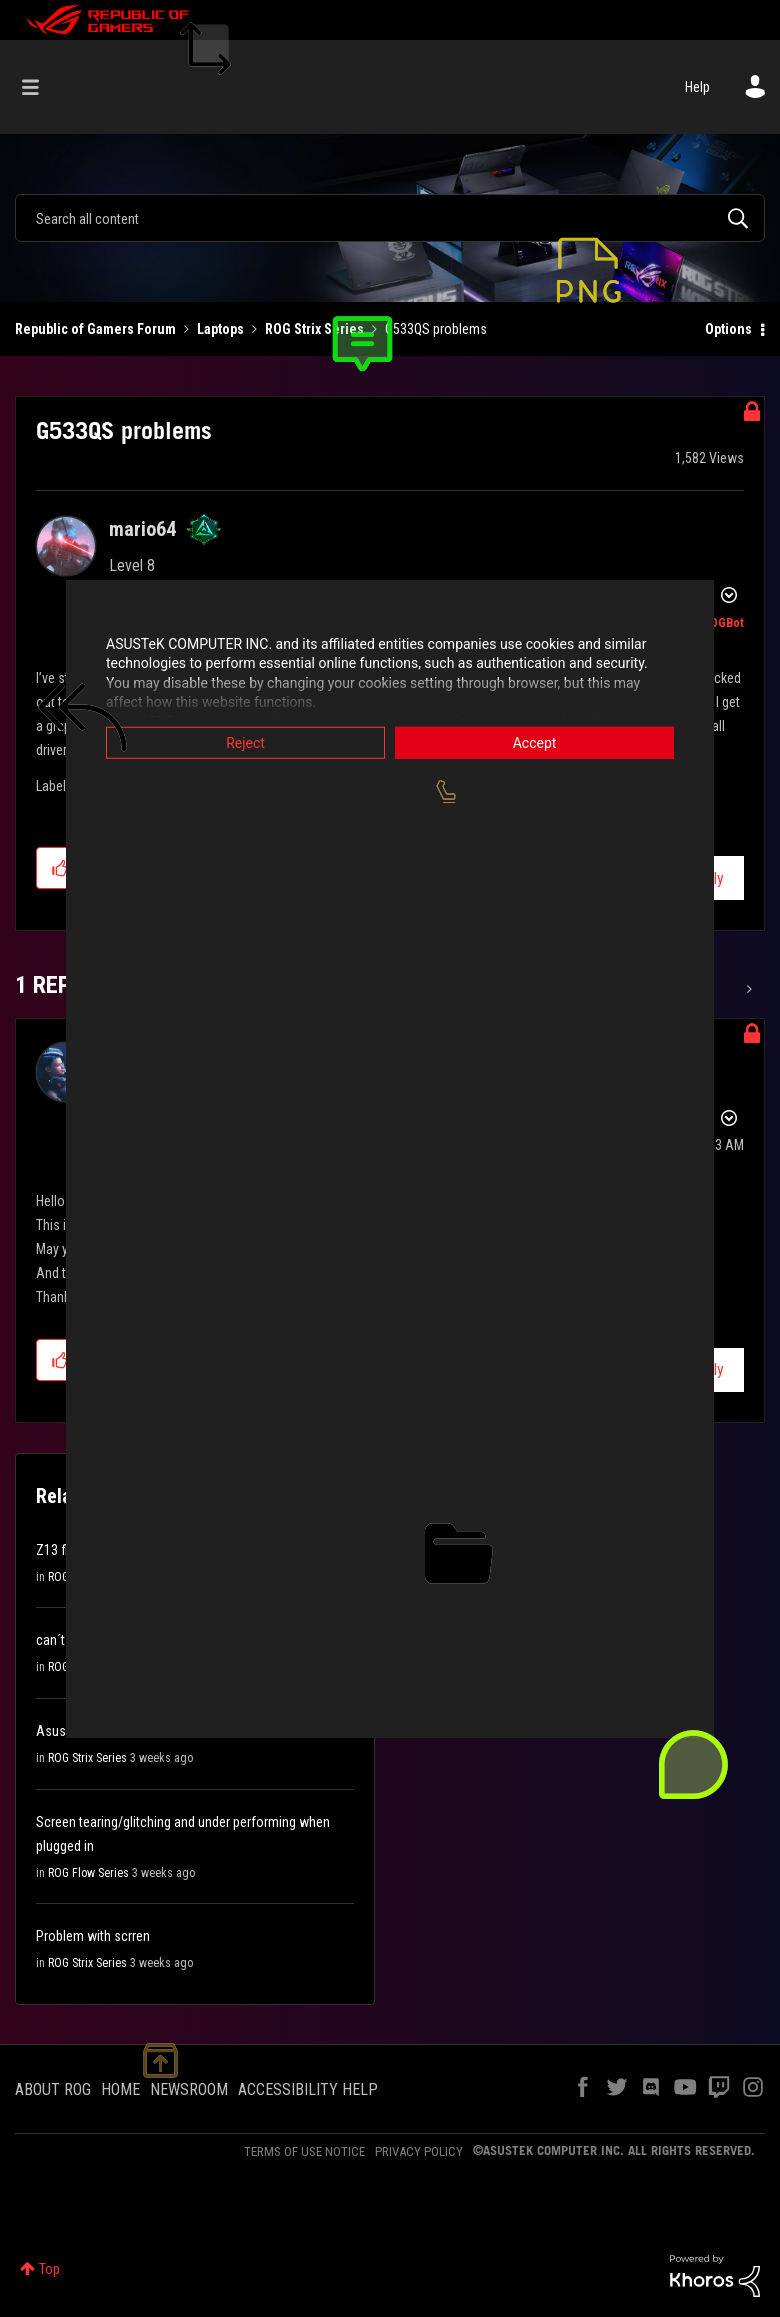 Image resolution: width=780 pixels, height=2317 pixels. I want to click on upload to storage or cloud, so click(160, 2060).